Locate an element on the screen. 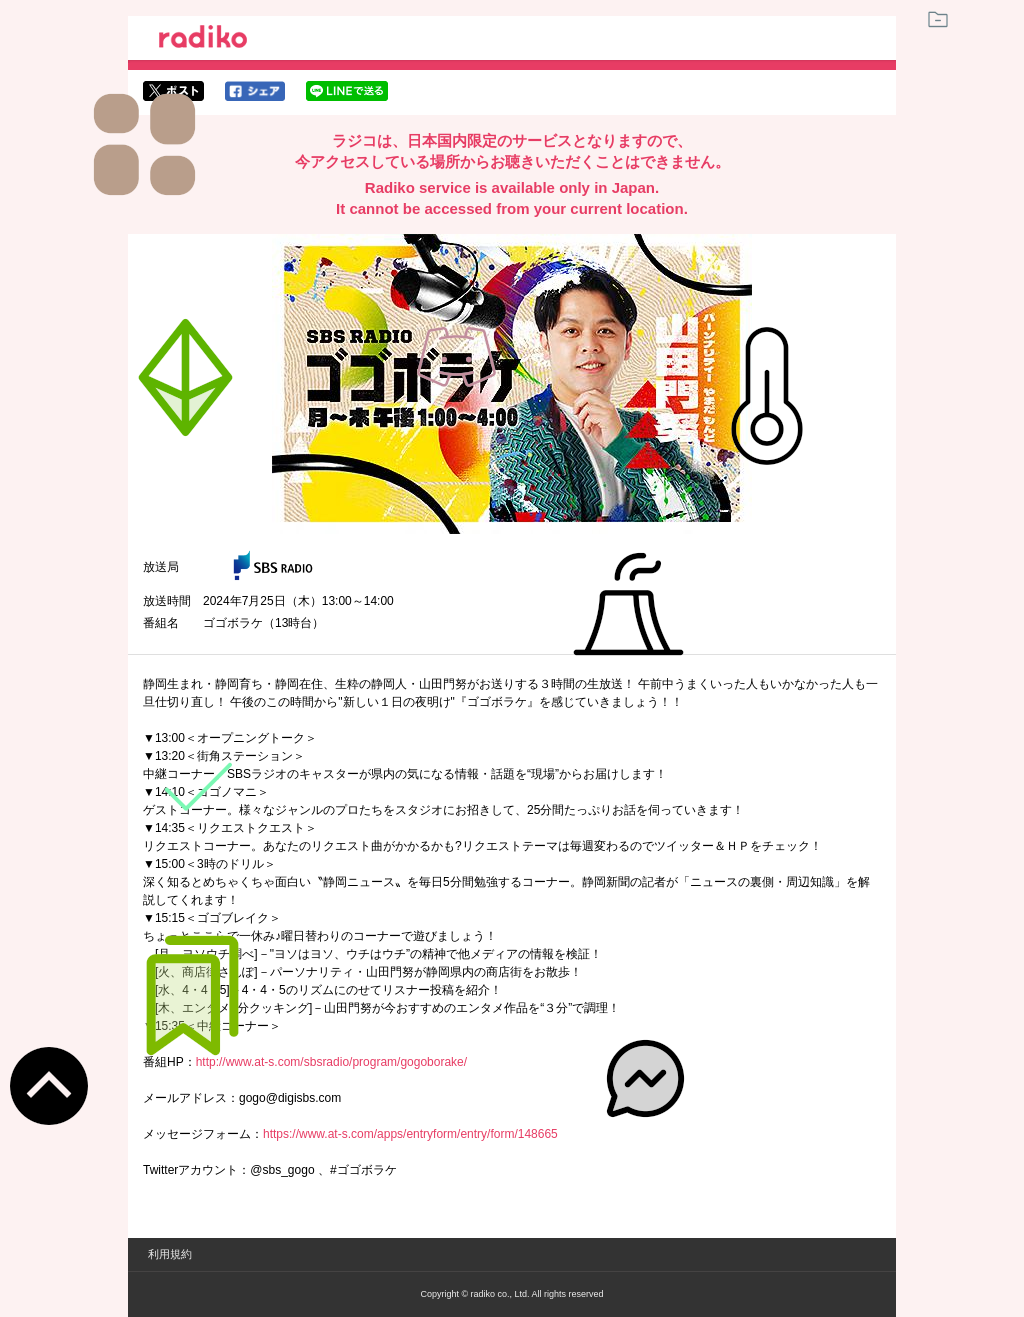 The width and height of the screenshot is (1024, 1317). view ethereum wallet or balance is located at coordinates (185, 377).